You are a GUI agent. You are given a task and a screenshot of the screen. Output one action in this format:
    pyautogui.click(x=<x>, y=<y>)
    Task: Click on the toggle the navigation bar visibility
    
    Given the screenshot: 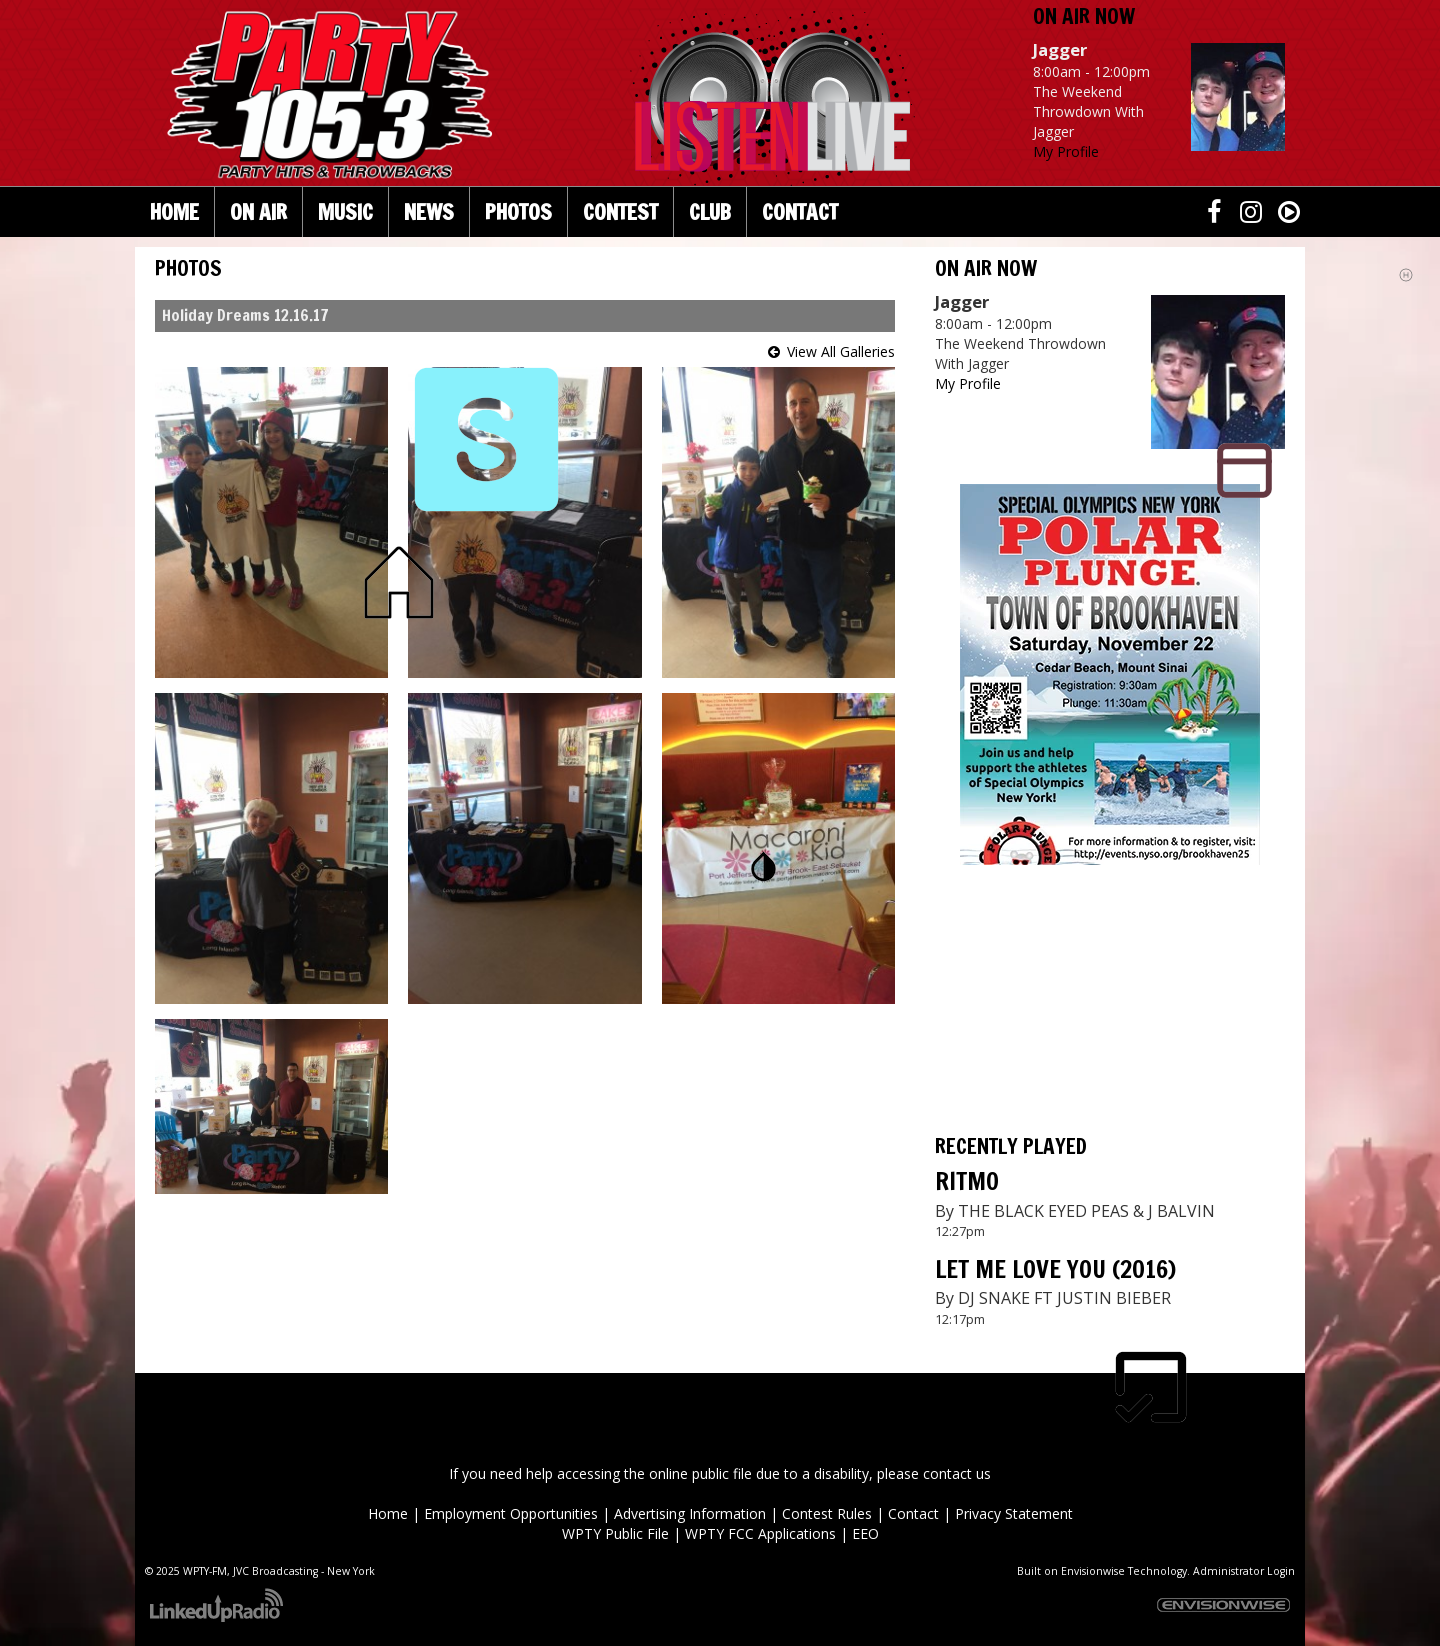 What is the action you would take?
    pyautogui.click(x=1244, y=470)
    